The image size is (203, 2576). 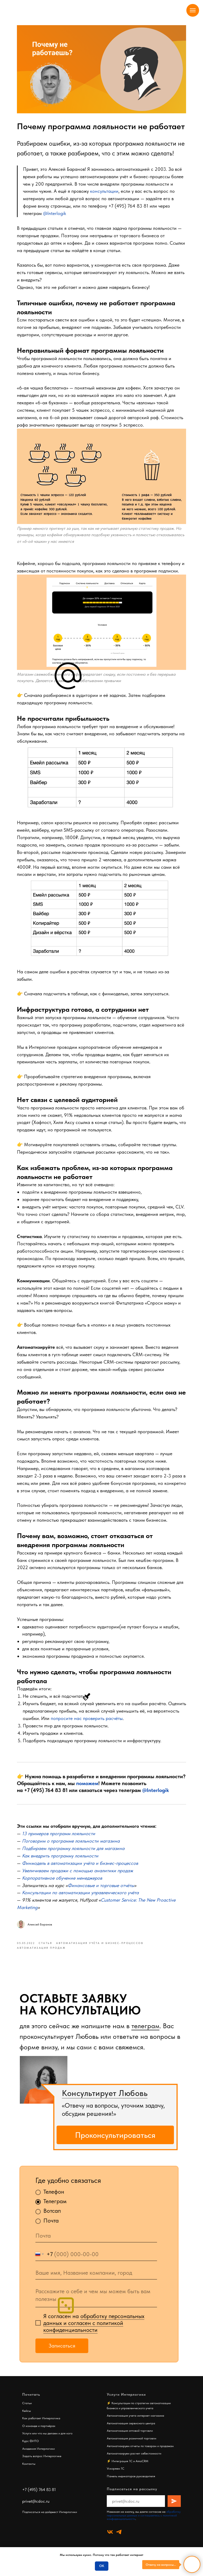 I want to click on access painting or drawing tools, so click(x=86, y=1697).